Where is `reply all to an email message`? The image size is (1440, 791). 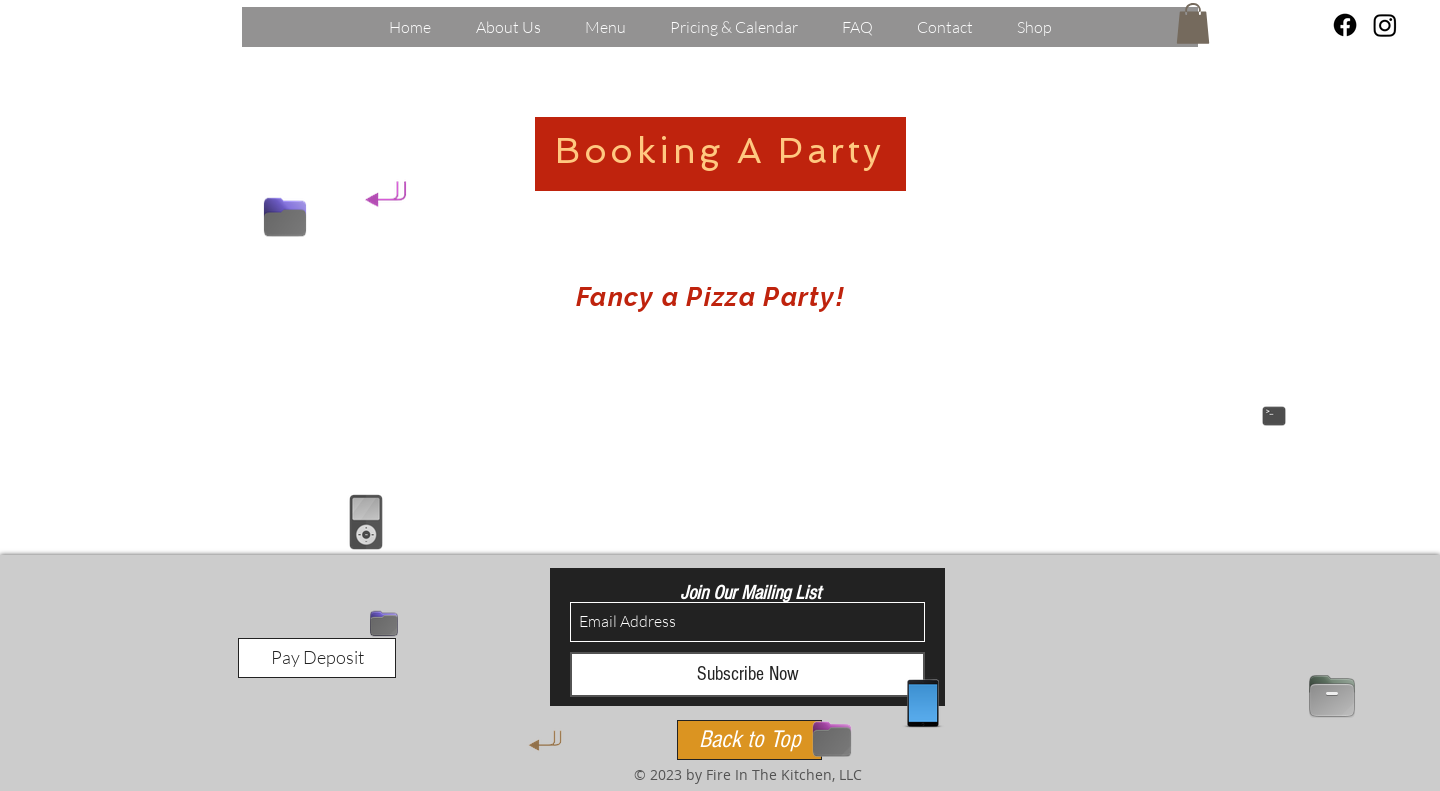
reply all to an email message is located at coordinates (385, 191).